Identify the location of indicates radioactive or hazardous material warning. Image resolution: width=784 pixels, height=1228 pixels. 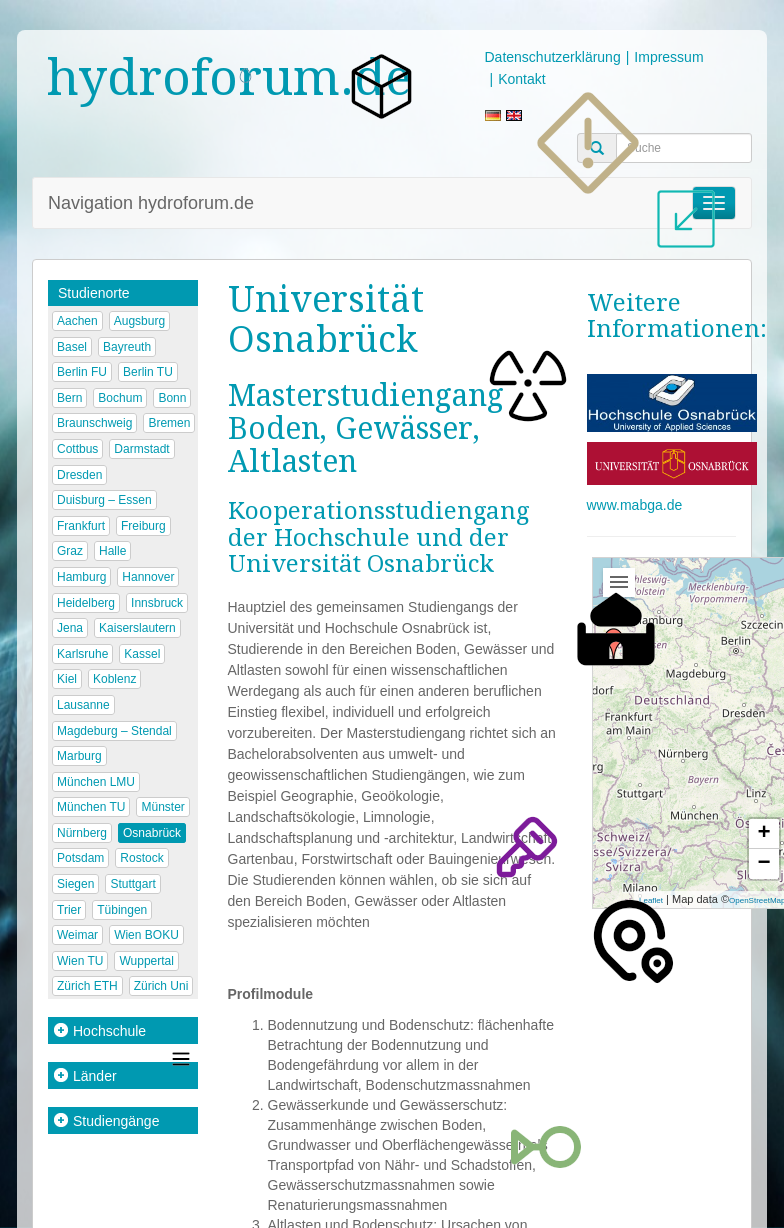
(528, 383).